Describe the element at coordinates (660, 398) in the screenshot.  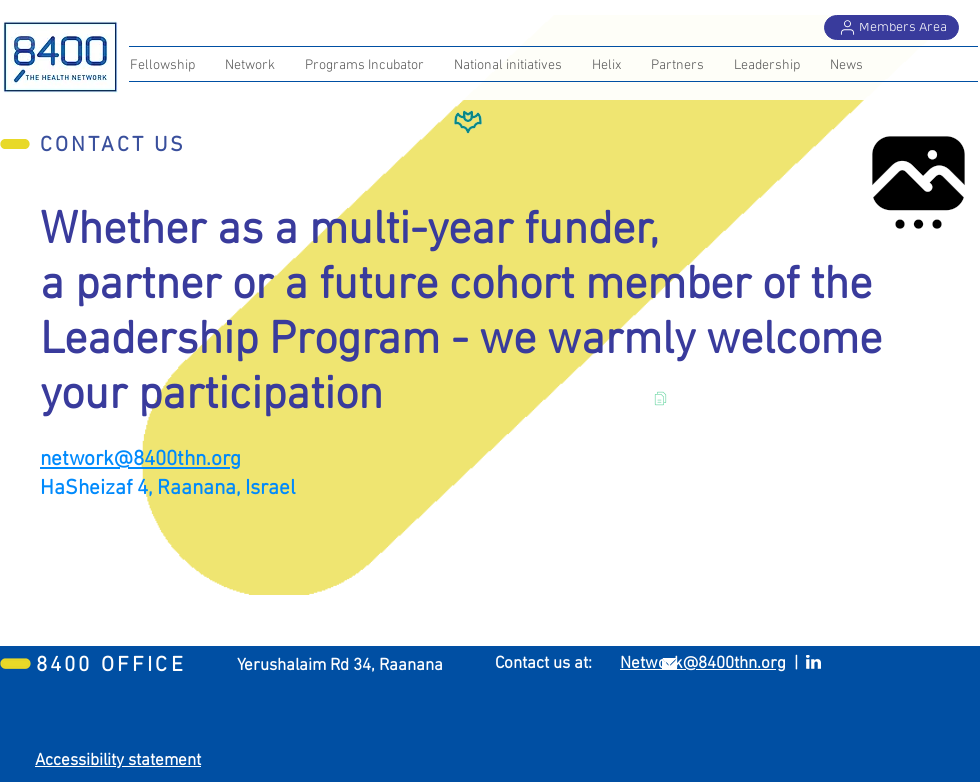
I see `view all documents` at that location.